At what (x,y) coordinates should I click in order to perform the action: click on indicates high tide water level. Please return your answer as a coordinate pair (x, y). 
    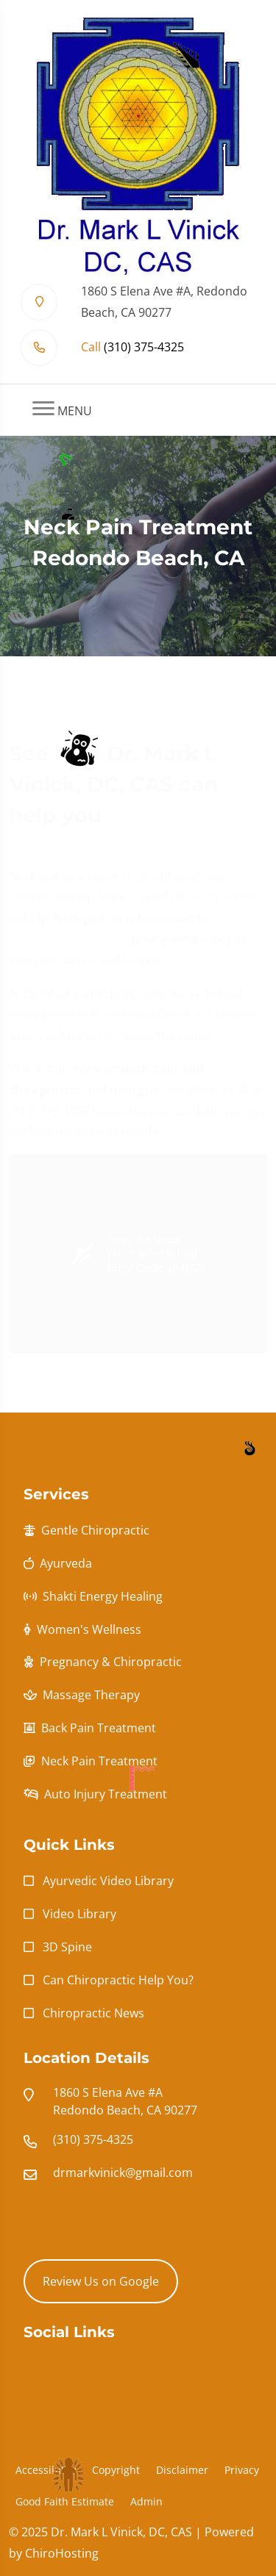
    Looking at the image, I should click on (141, 1778).